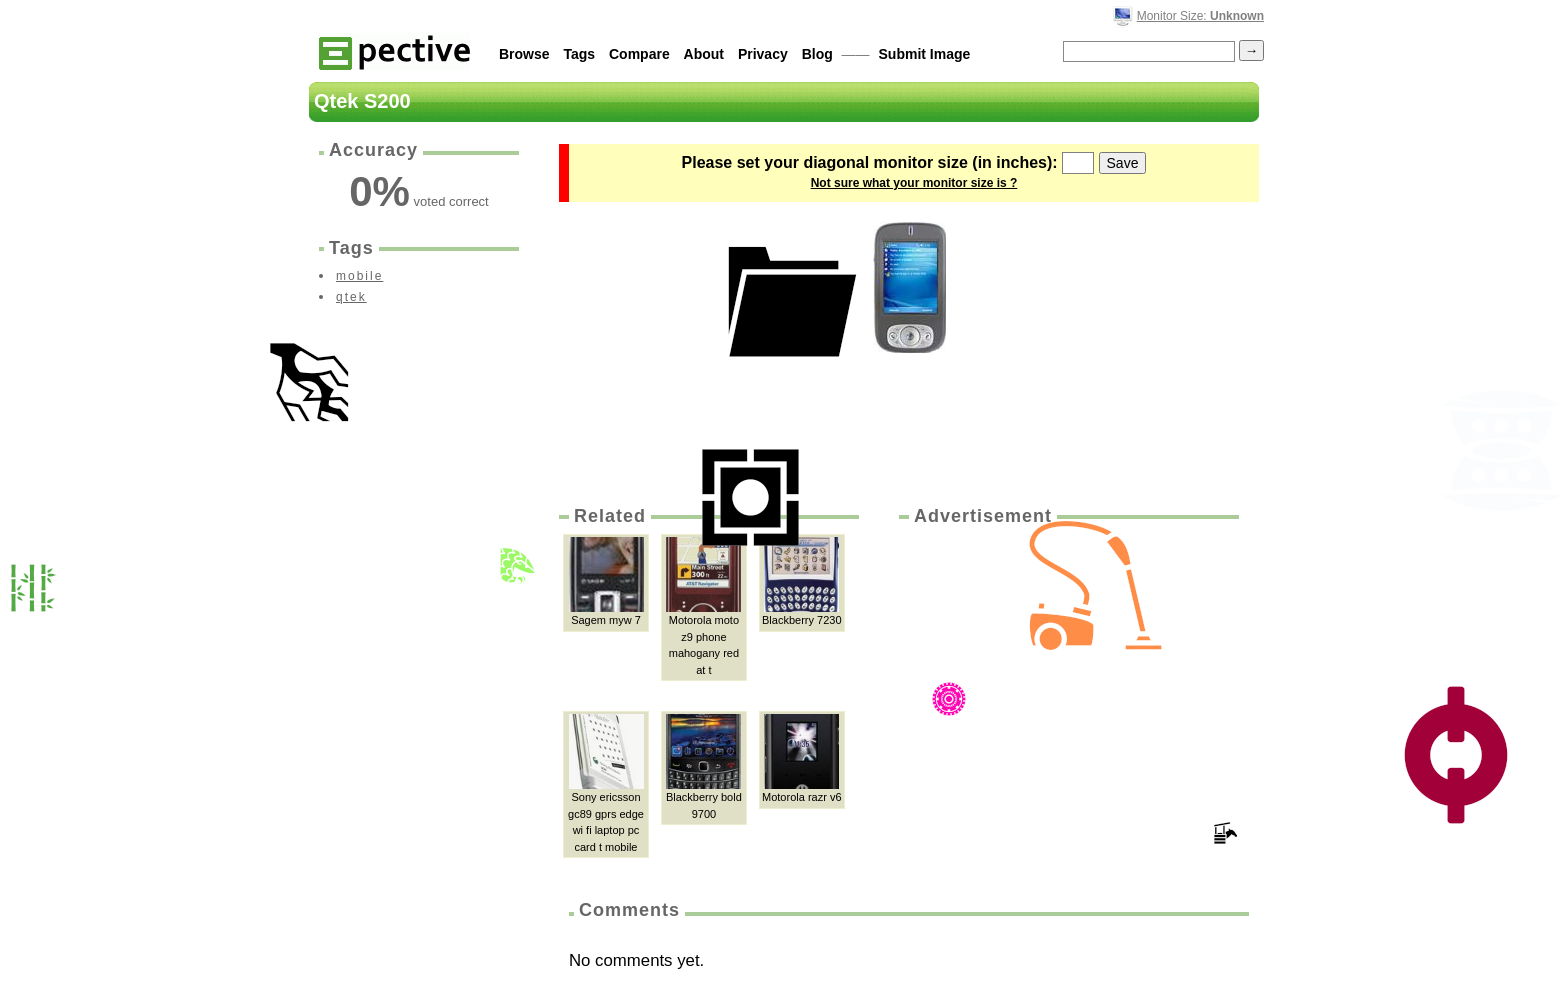  What do you see at coordinates (32, 588) in the screenshot?
I see `bamboo plant icon for nature or zen-themed content` at bounding box center [32, 588].